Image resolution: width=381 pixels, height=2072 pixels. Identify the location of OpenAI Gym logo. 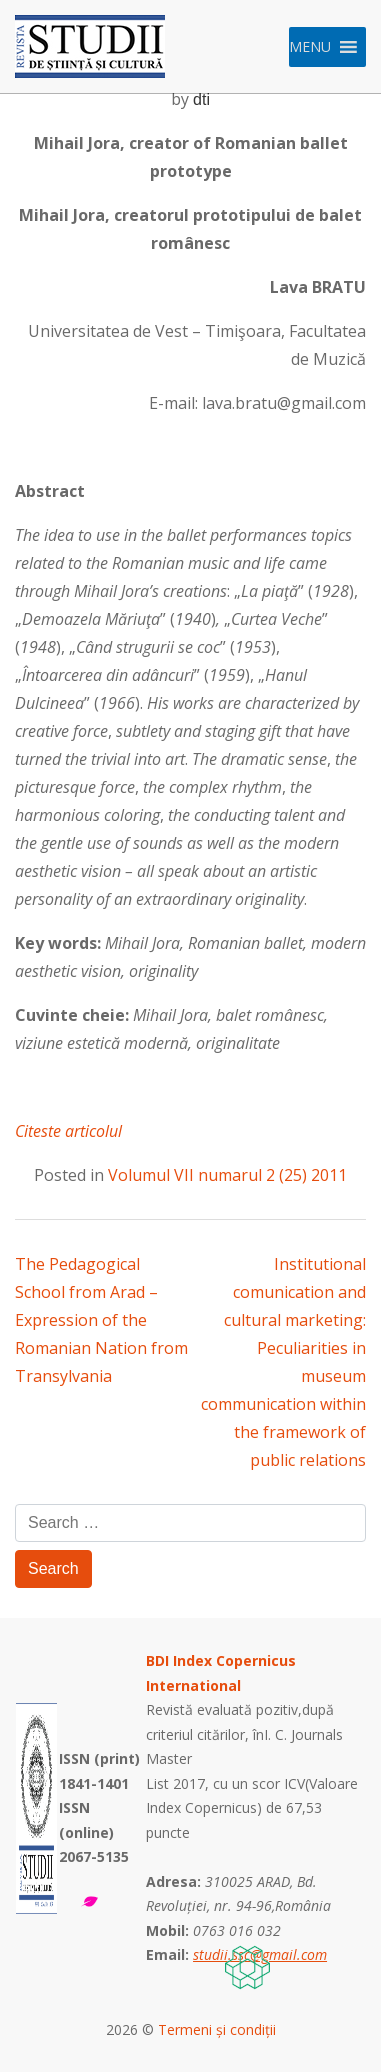
(247, 1967).